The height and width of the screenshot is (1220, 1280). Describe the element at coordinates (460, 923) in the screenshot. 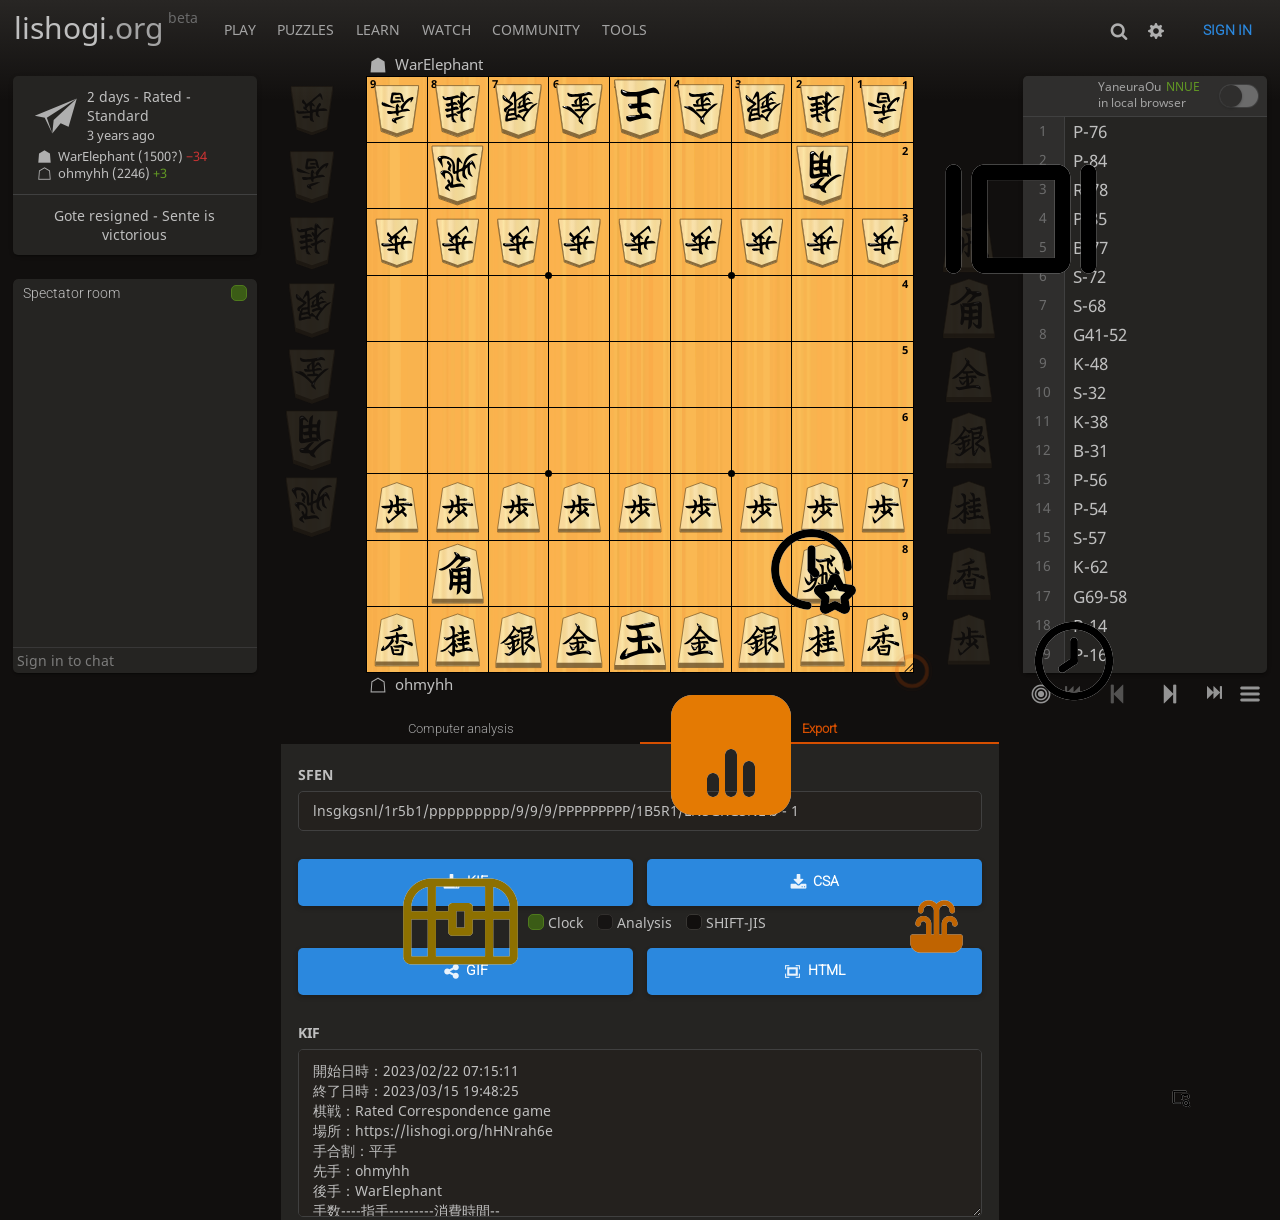

I see `access rewards or collected items` at that location.